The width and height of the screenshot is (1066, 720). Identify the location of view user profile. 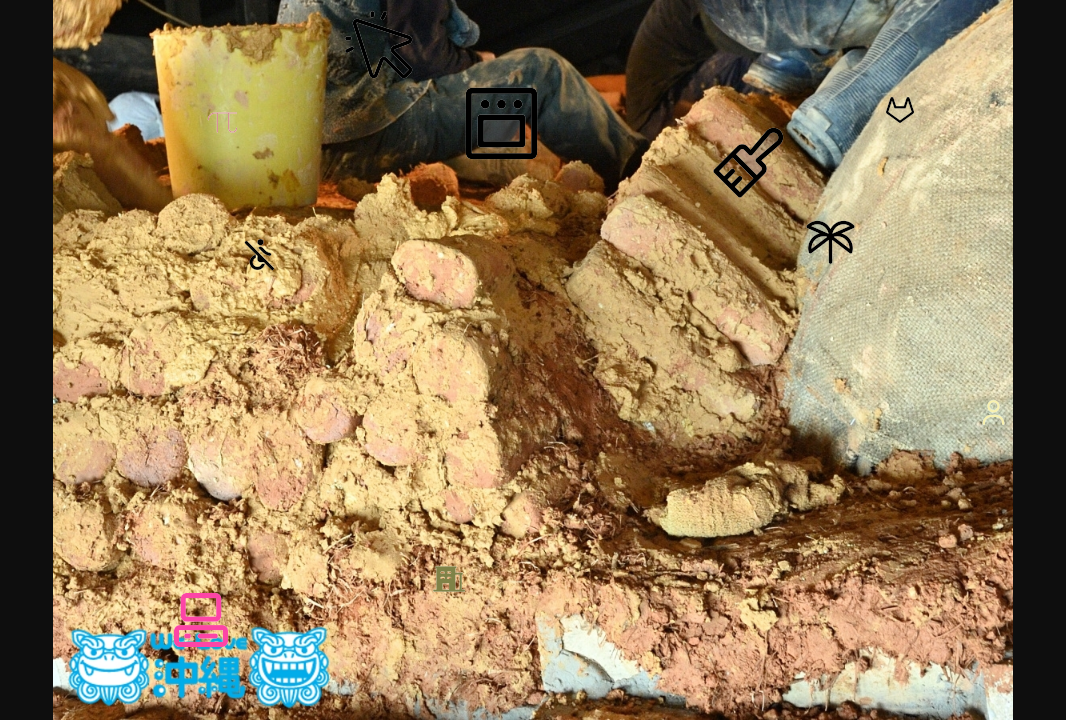
(993, 412).